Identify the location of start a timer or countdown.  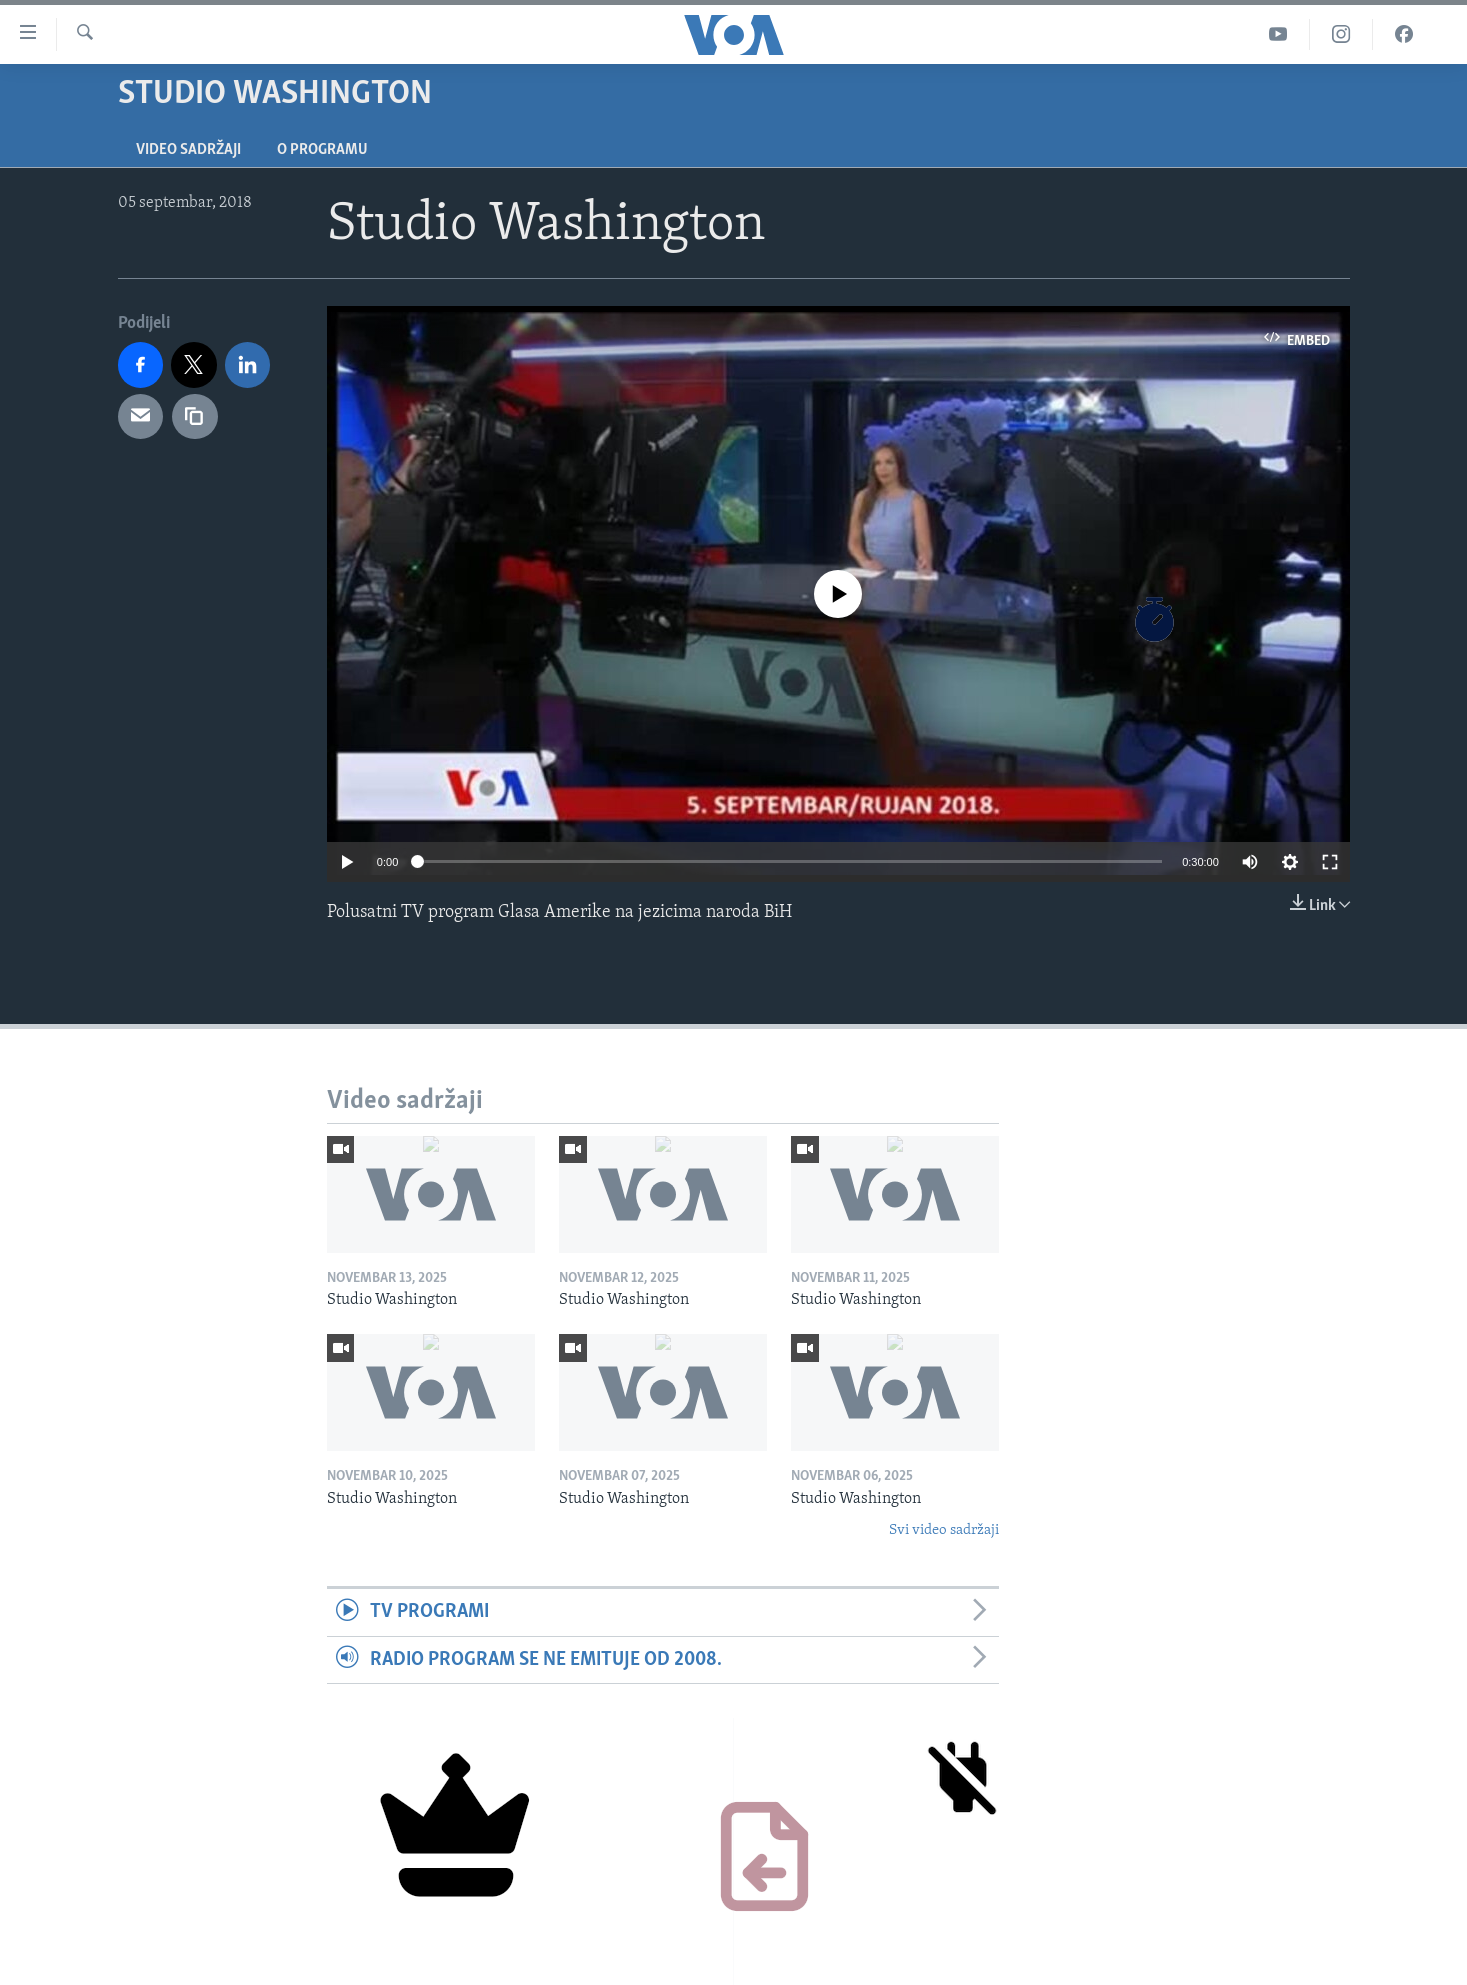
(1154, 620).